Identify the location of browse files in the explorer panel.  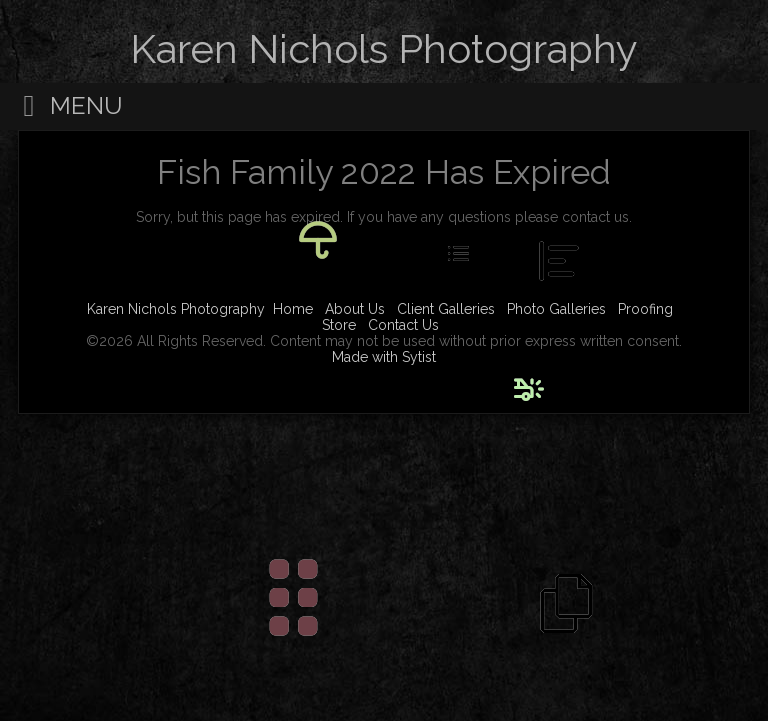
(567, 603).